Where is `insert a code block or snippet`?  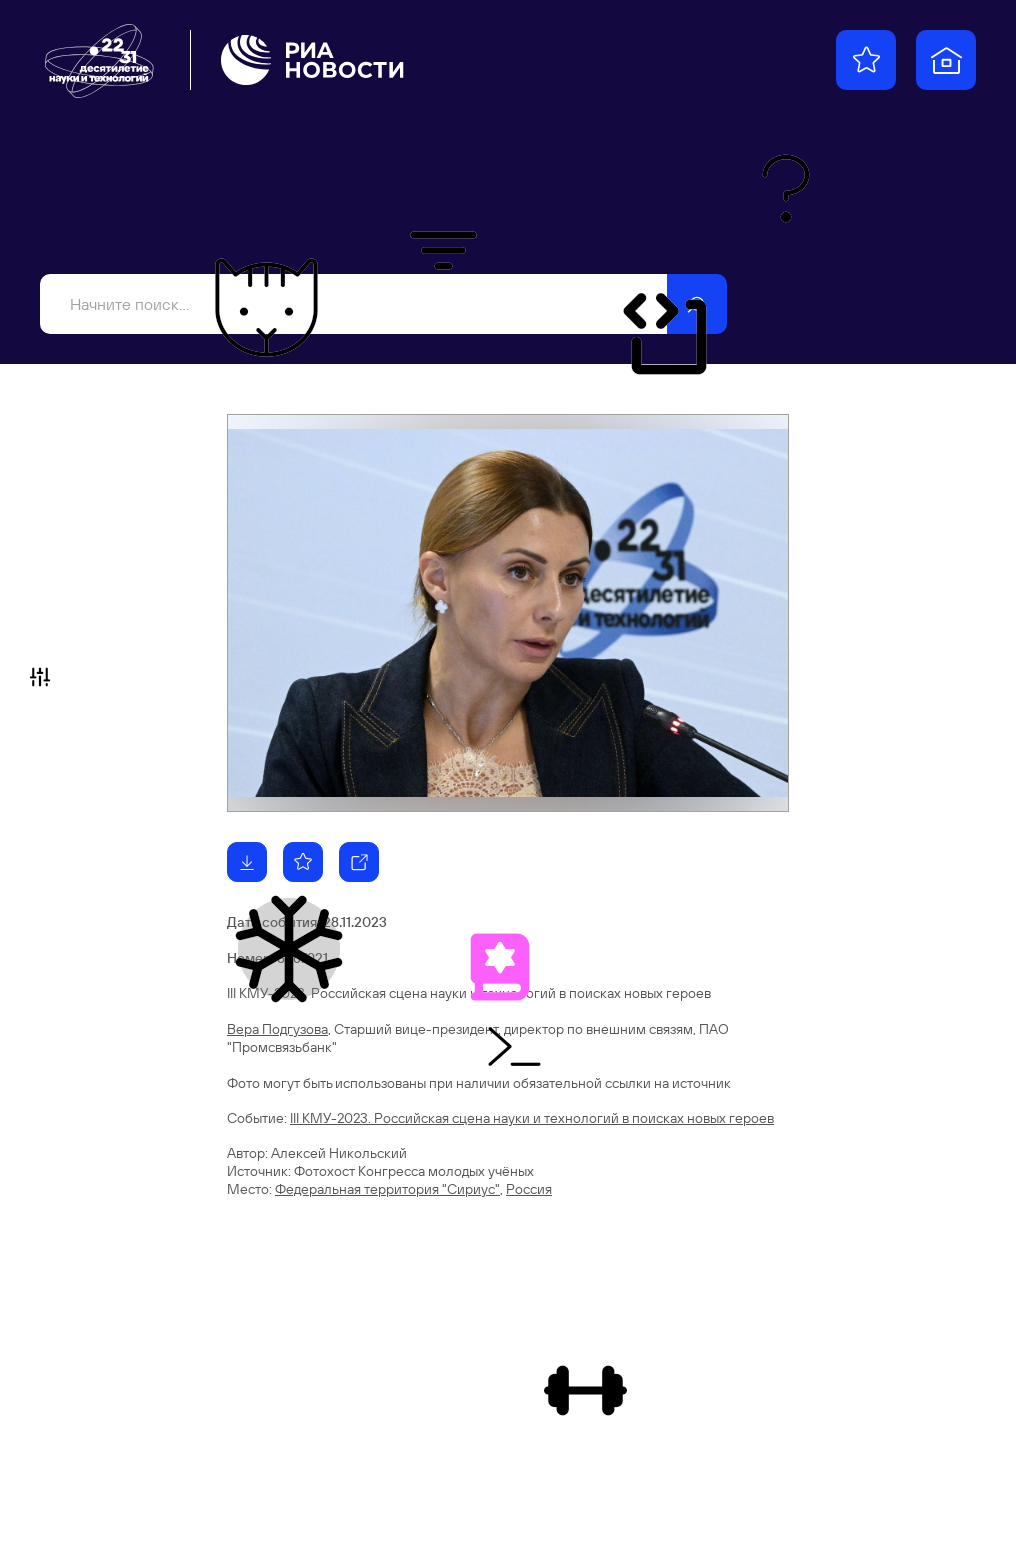
insert a code block or snippet is located at coordinates (669, 337).